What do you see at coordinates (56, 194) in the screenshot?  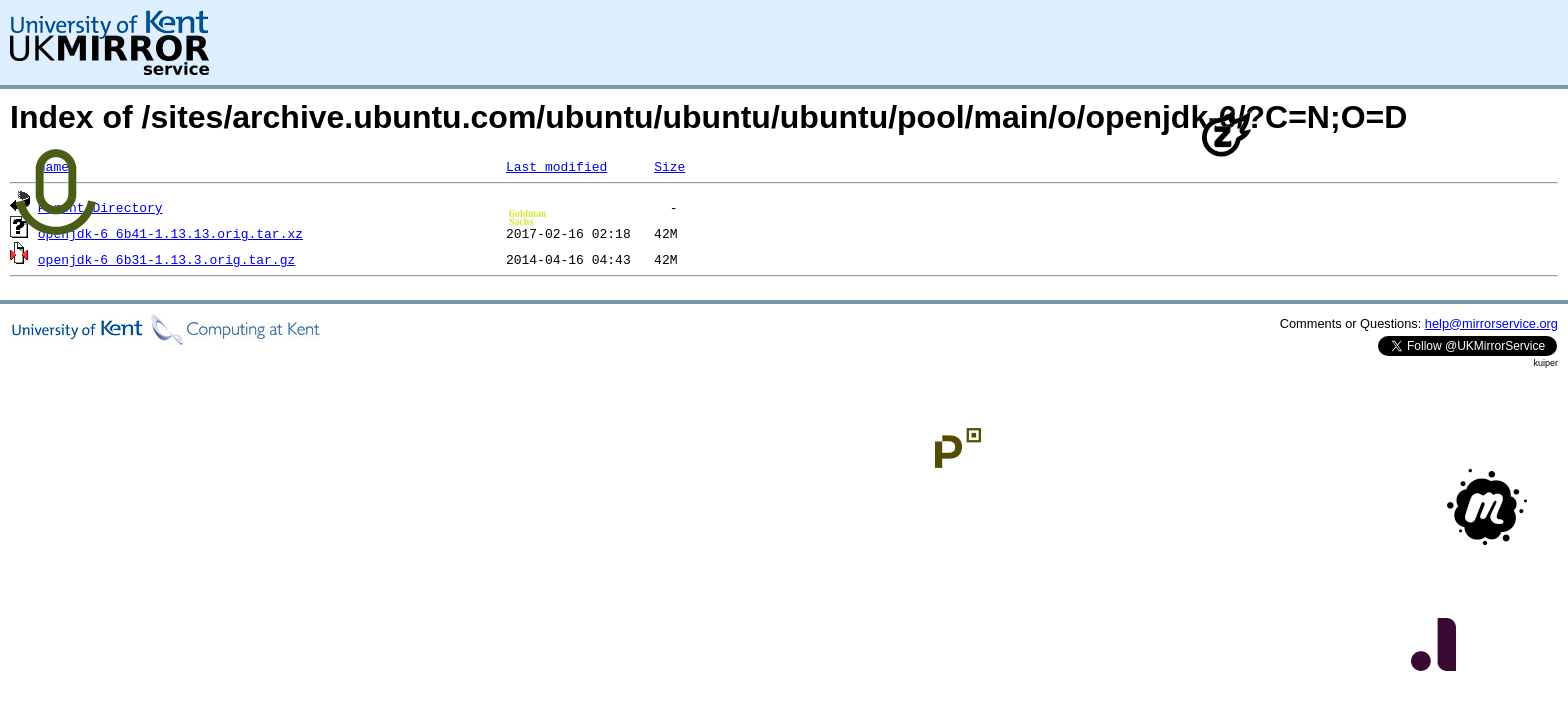 I see `tap to start voice recording` at bounding box center [56, 194].